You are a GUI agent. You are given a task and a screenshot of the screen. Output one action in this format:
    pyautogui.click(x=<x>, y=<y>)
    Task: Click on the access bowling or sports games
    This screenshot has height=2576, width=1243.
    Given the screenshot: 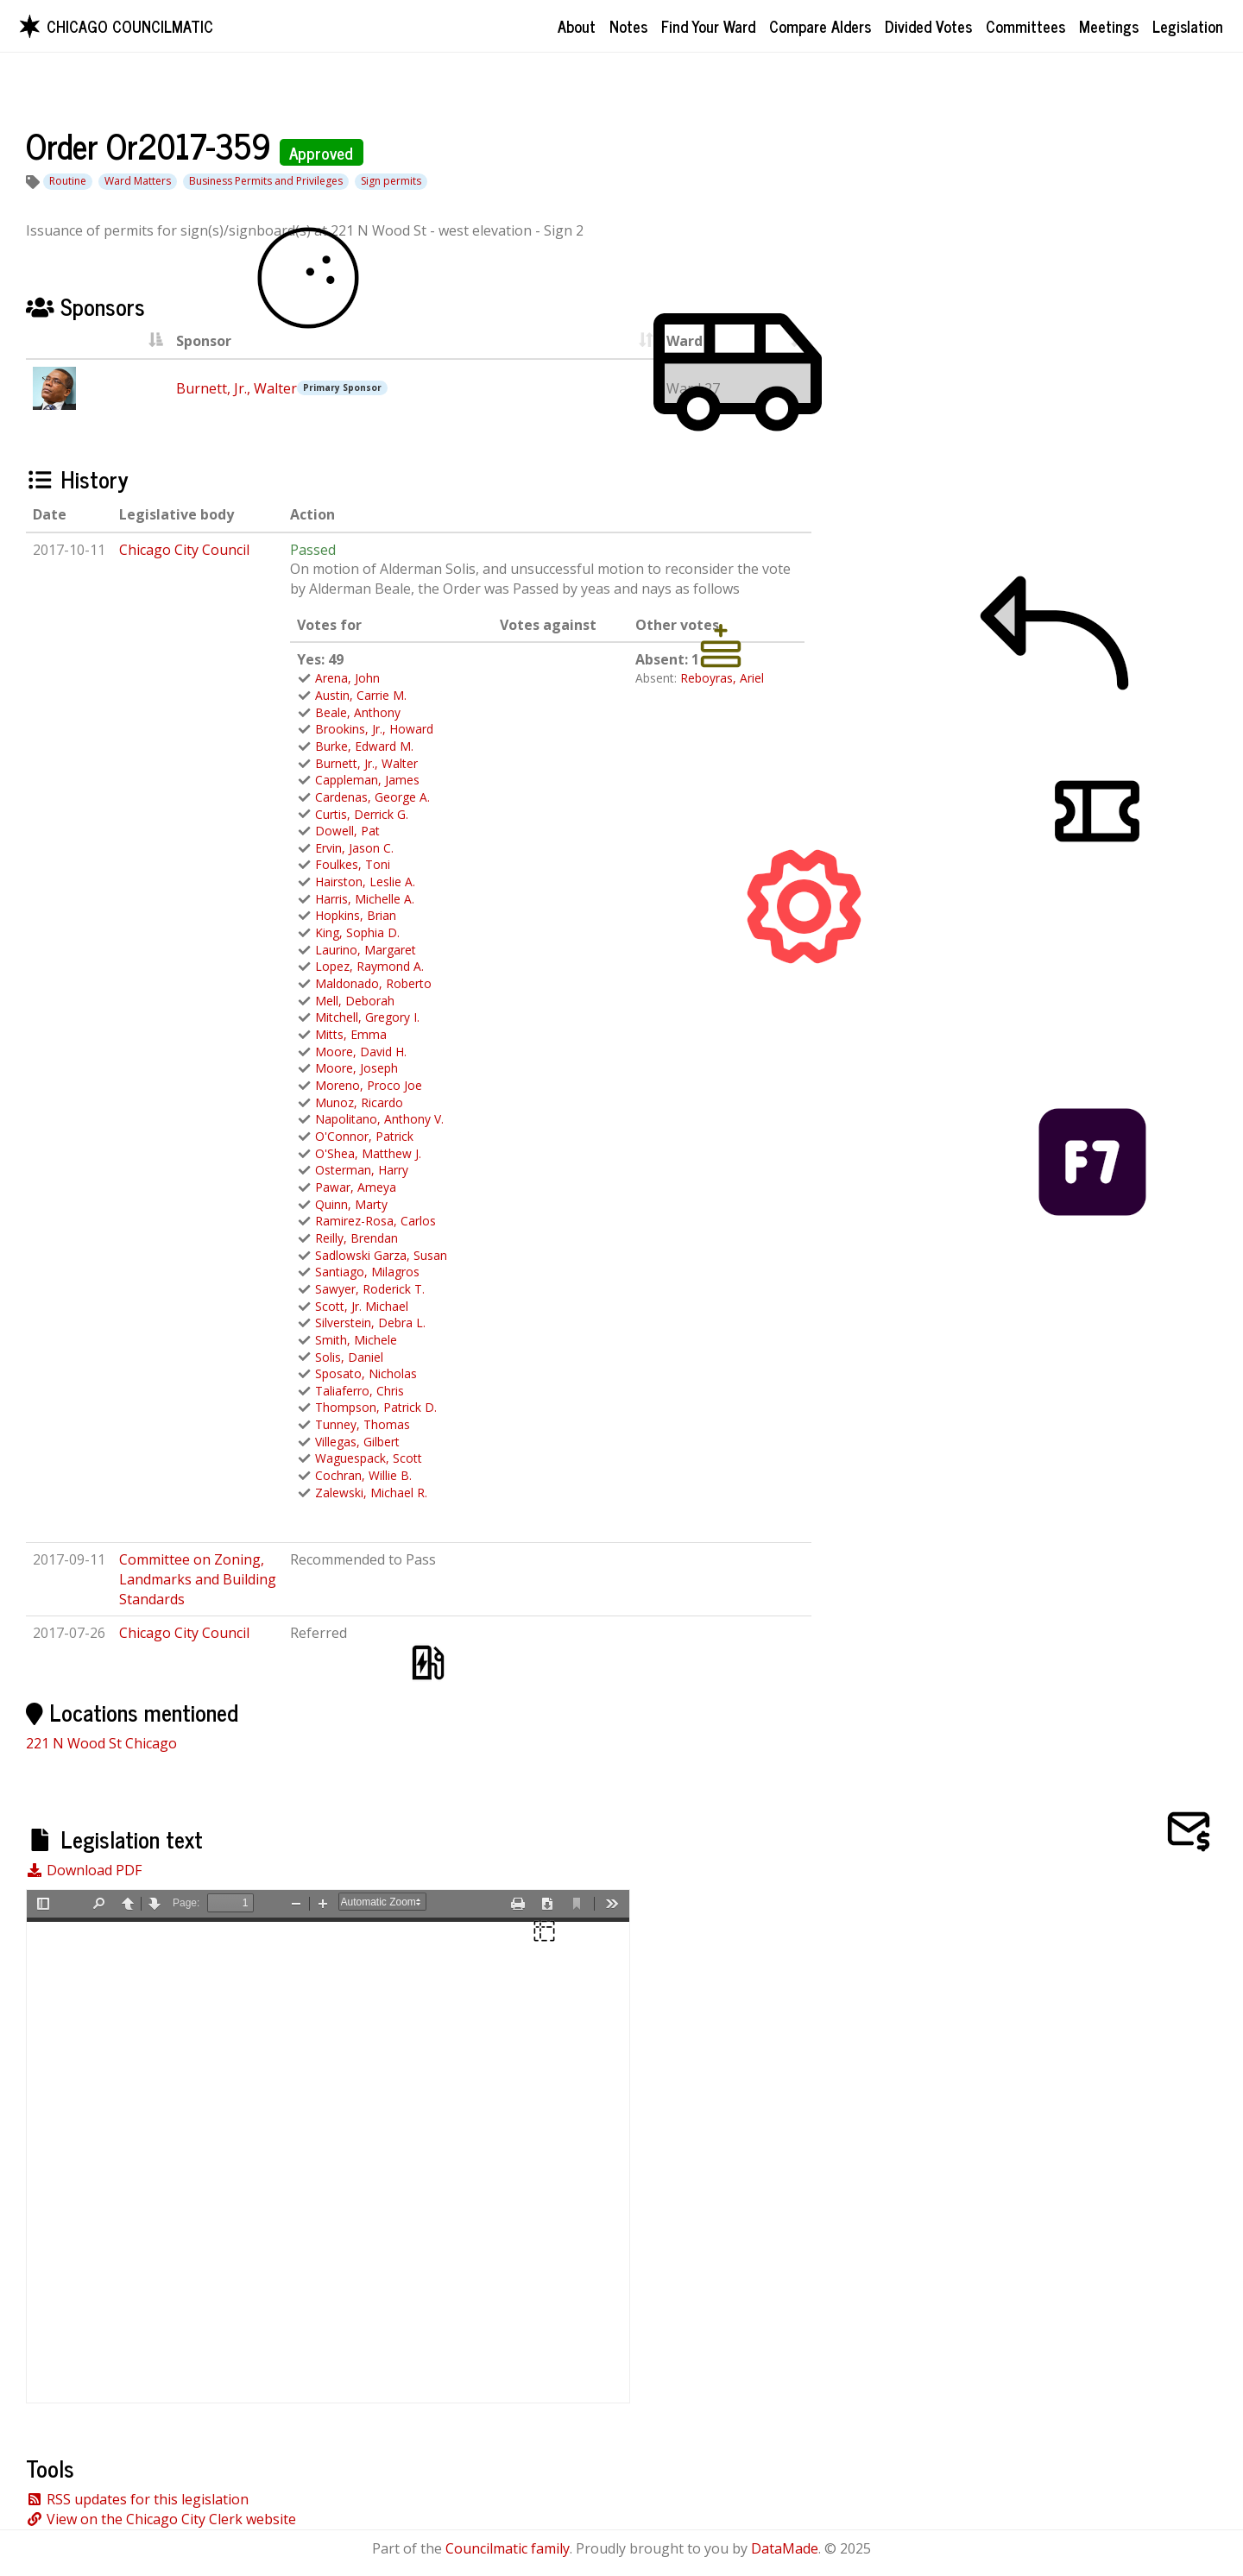 What is the action you would take?
    pyautogui.click(x=308, y=278)
    